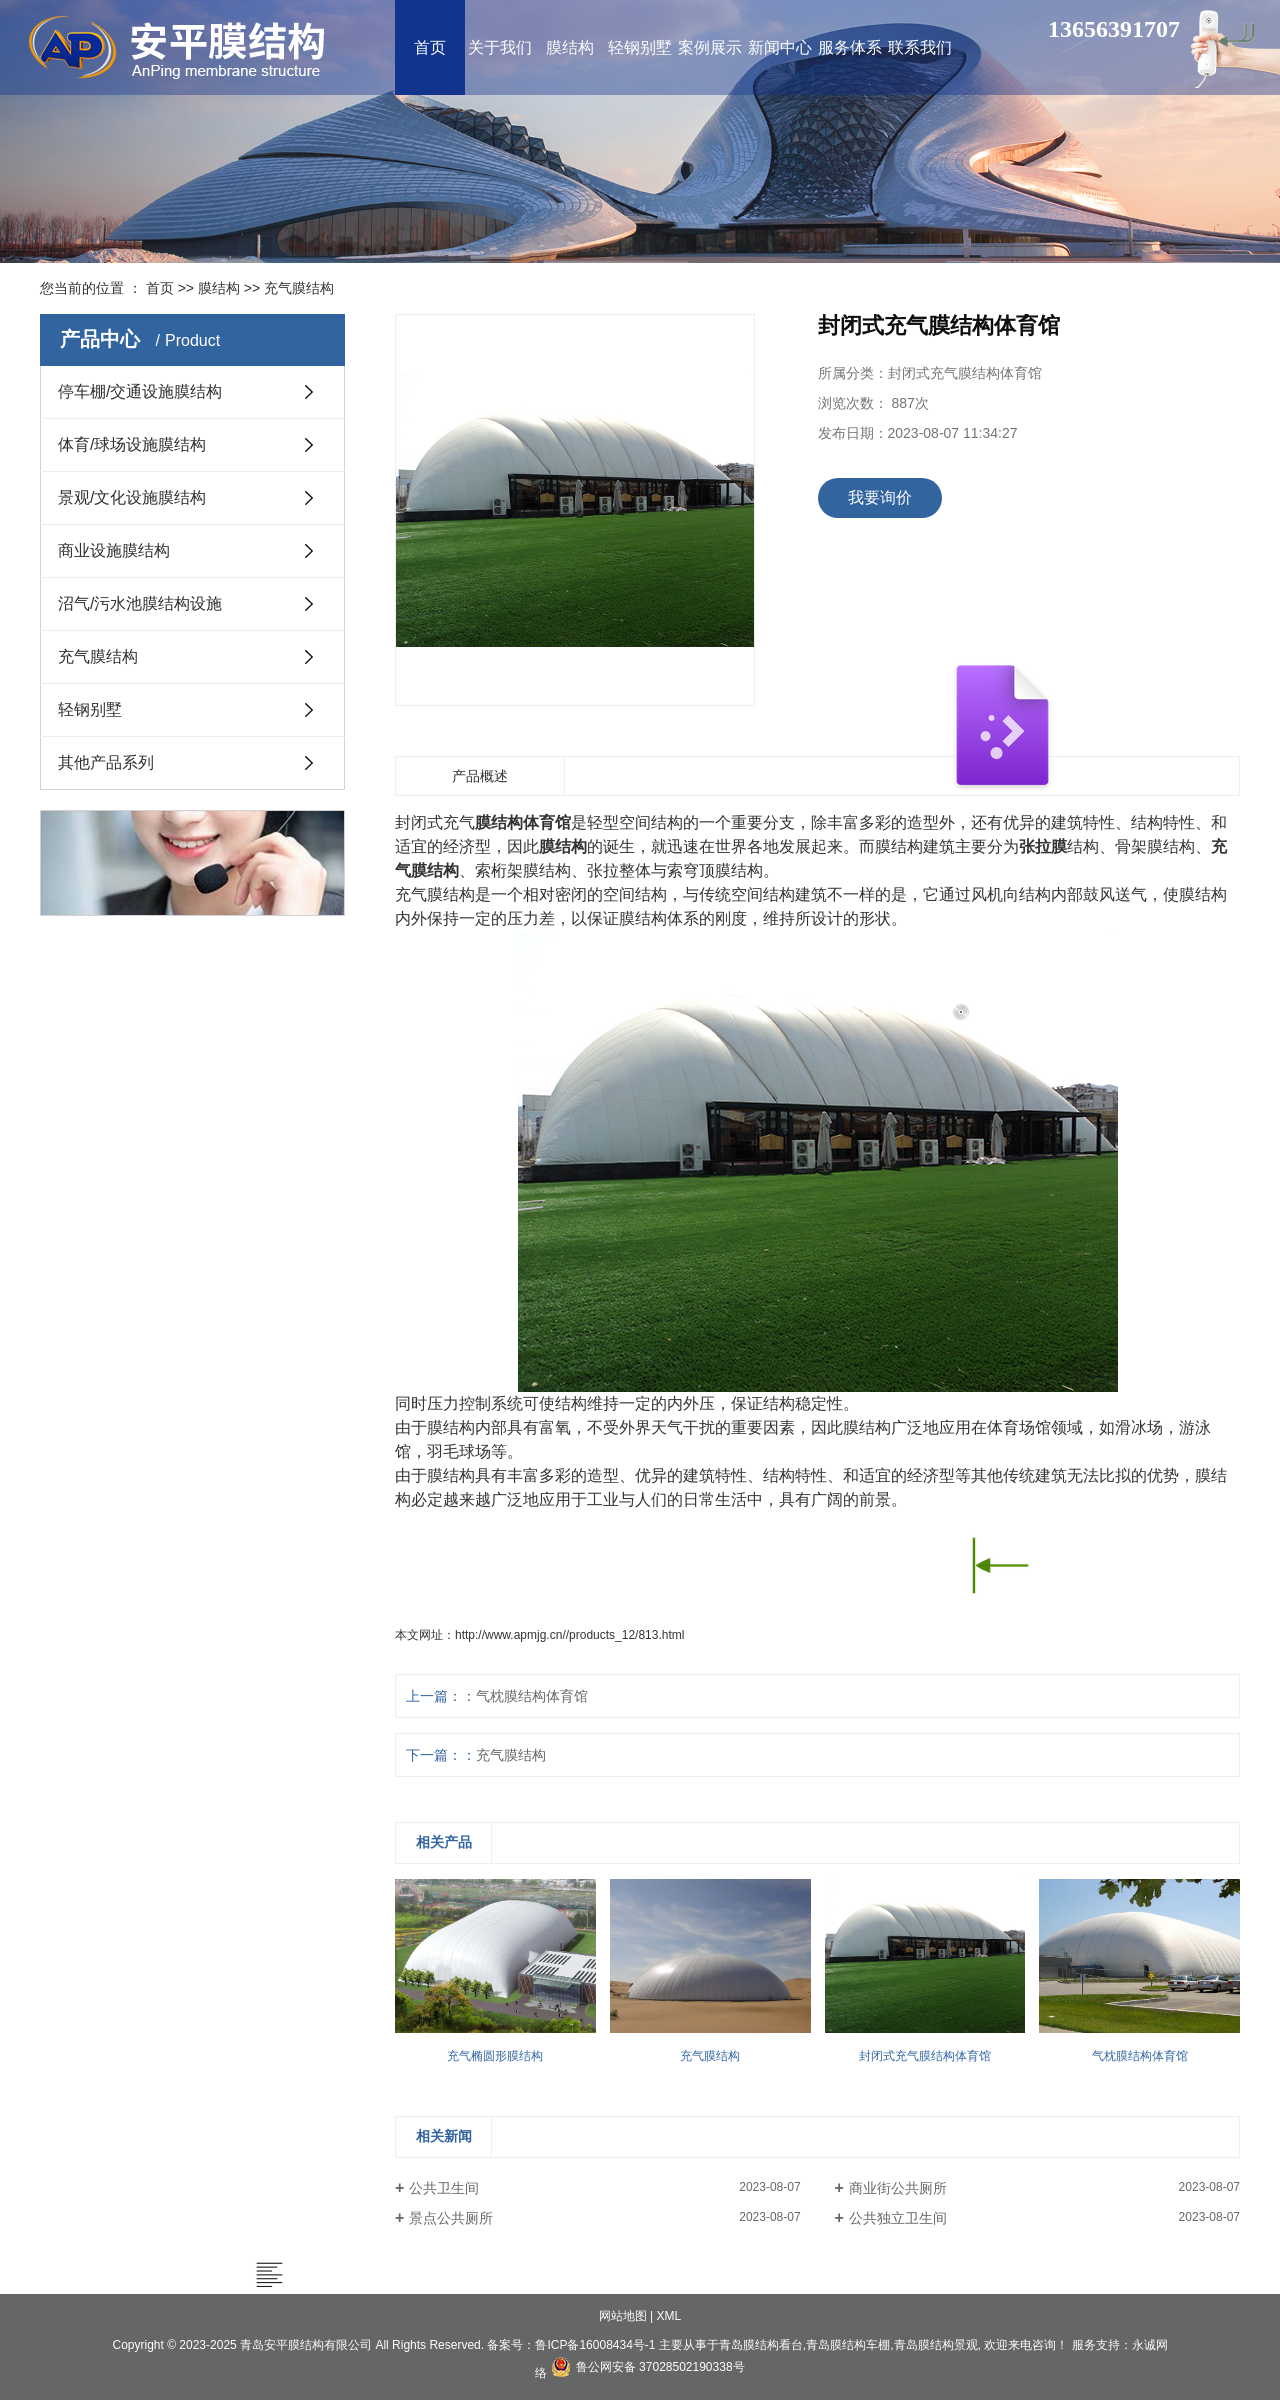 Image resolution: width=1280 pixels, height=2400 pixels. Describe the element at coordinates (1235, 33) in the screenshot. I see `reply to all recipients of an email` at that location.